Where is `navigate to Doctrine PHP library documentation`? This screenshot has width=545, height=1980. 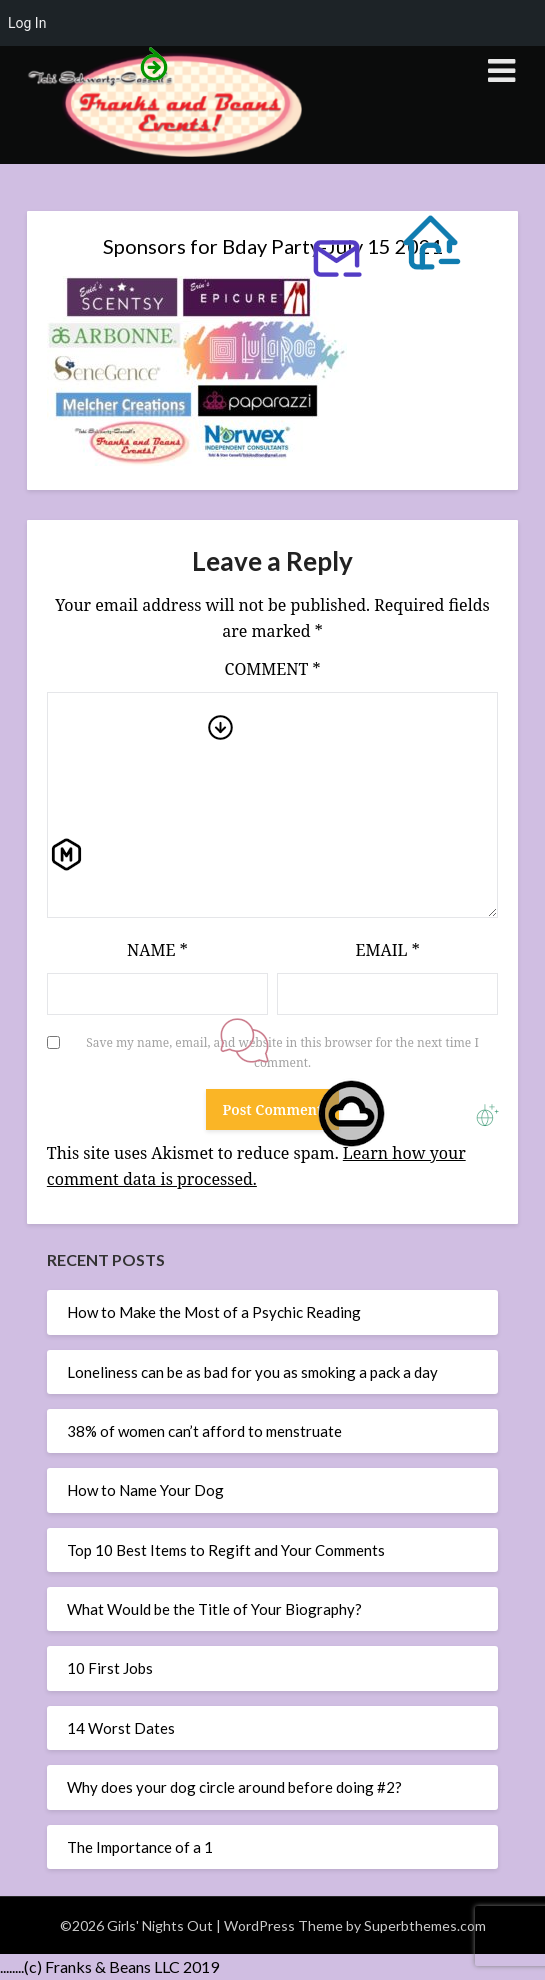 navigate to Doctrine PHP library documentation is located at coordinates (154, 64).